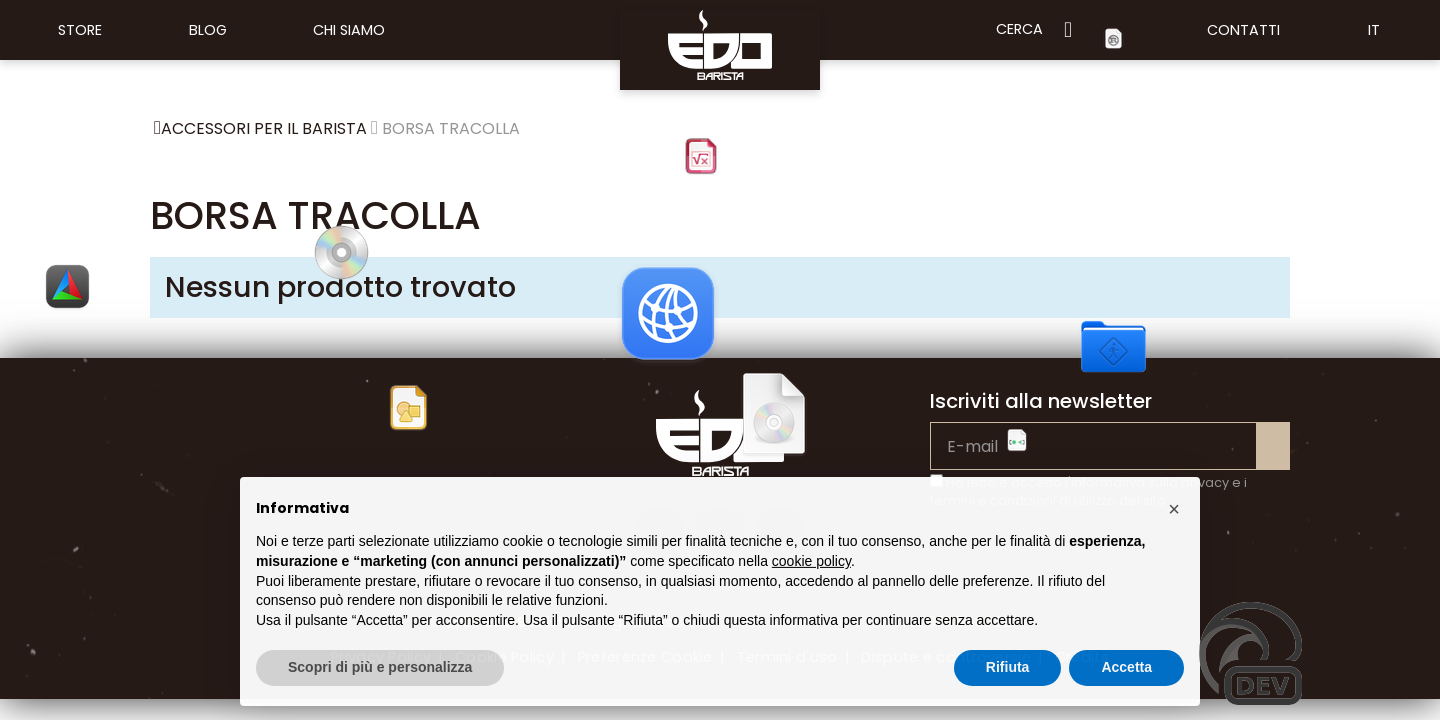  I want to click on open a graphics template file, so click(408, 407).